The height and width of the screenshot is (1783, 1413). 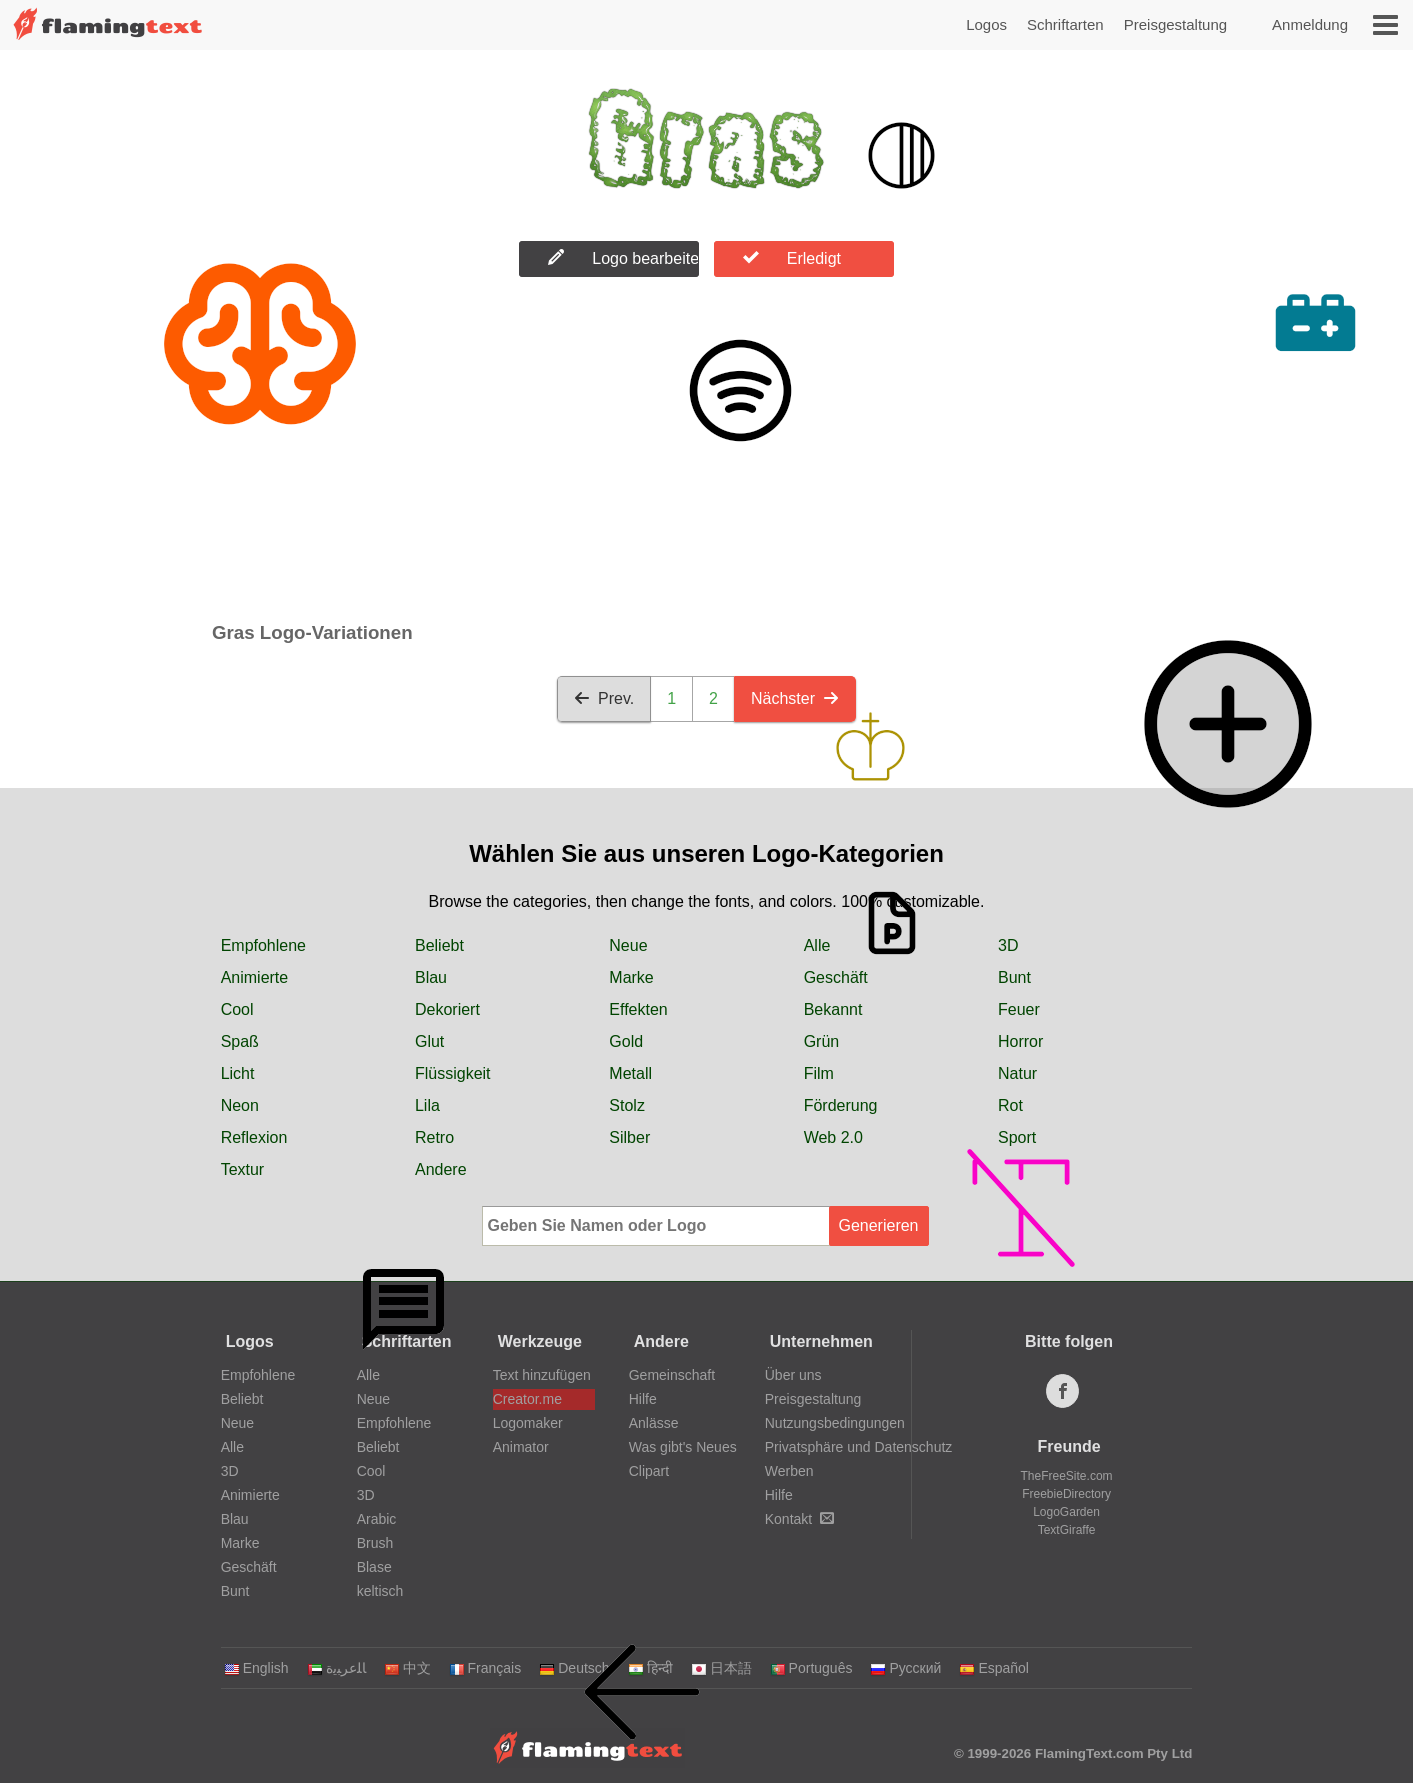 I want to click on disable text formatting, so click(x=1021, y=1208).